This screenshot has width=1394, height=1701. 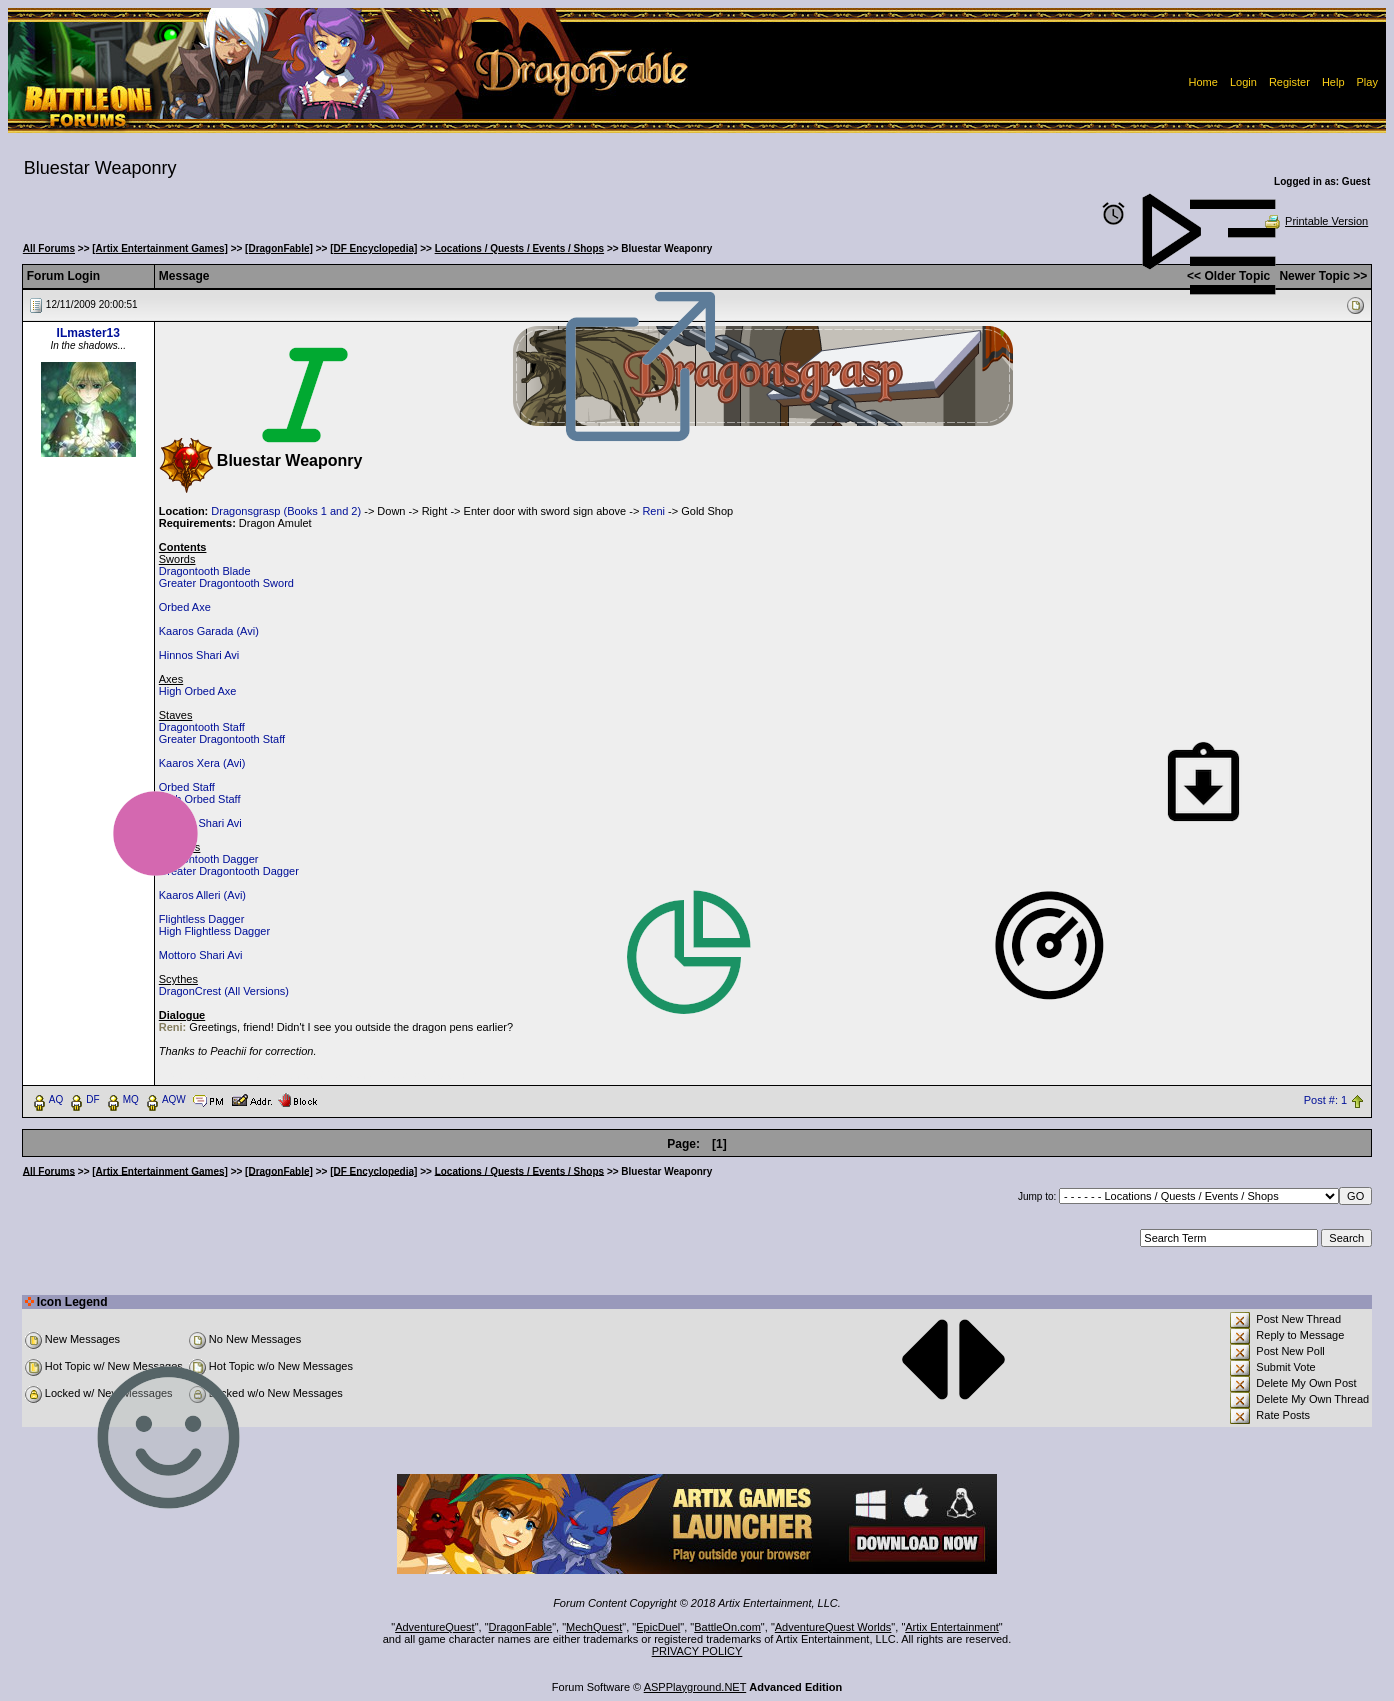 I want to click on add an emoji or reaction, so click(x=168, y=1437).